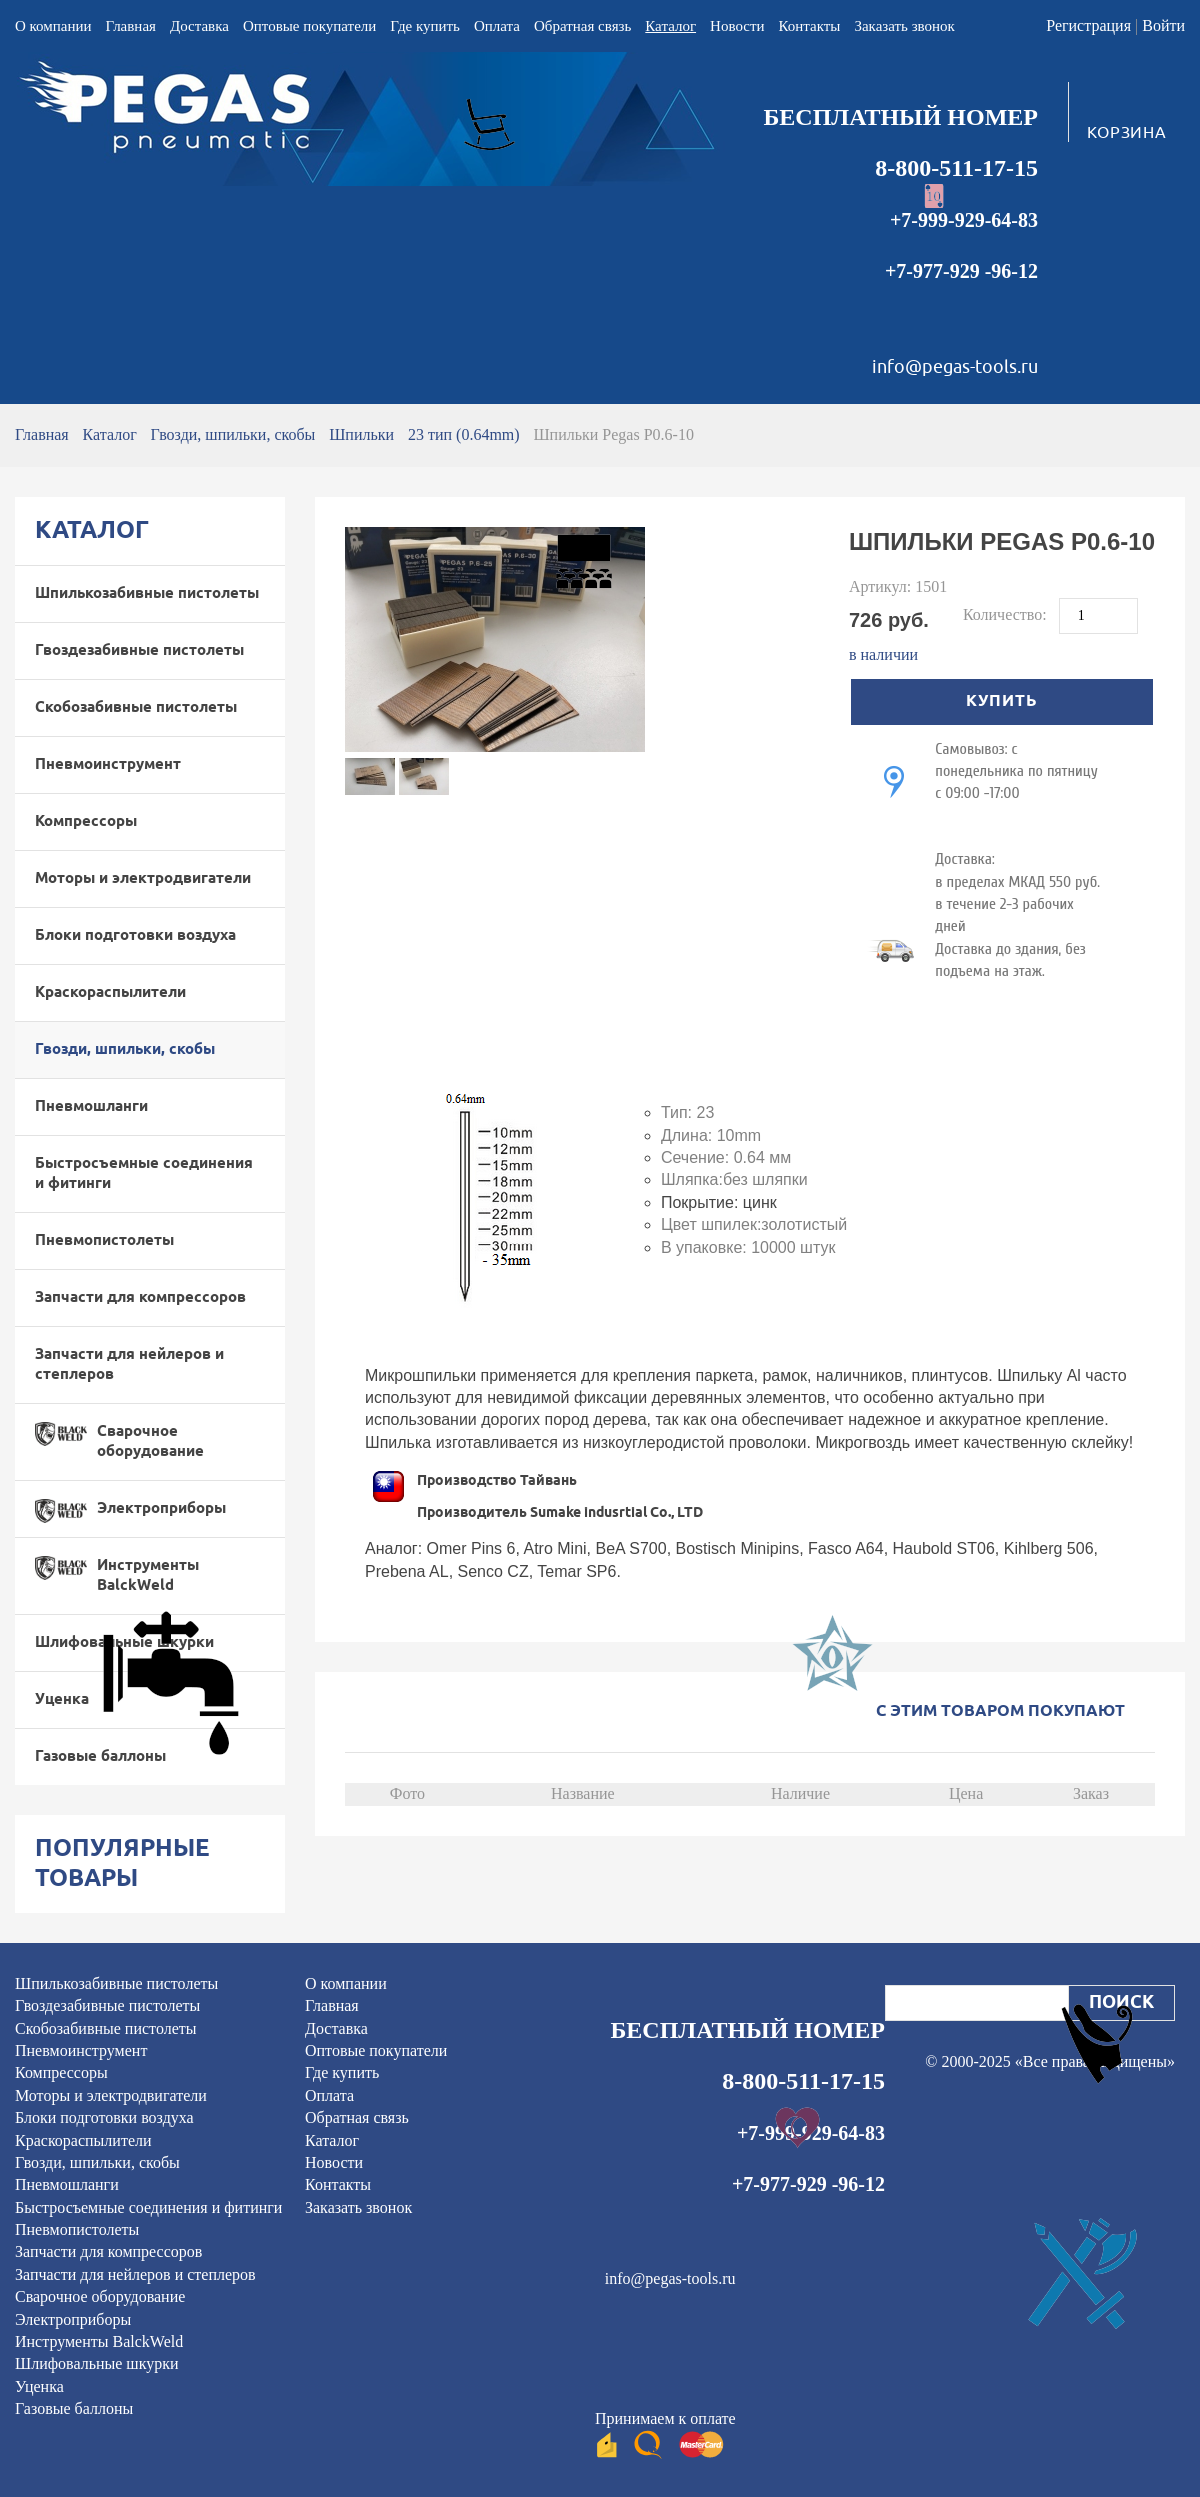 The image size is (1200, 2497). What do you see at coordinates (584, 561) in the screenshot?
I see `access theater or cinema listings` at bounding box center [584, 561].